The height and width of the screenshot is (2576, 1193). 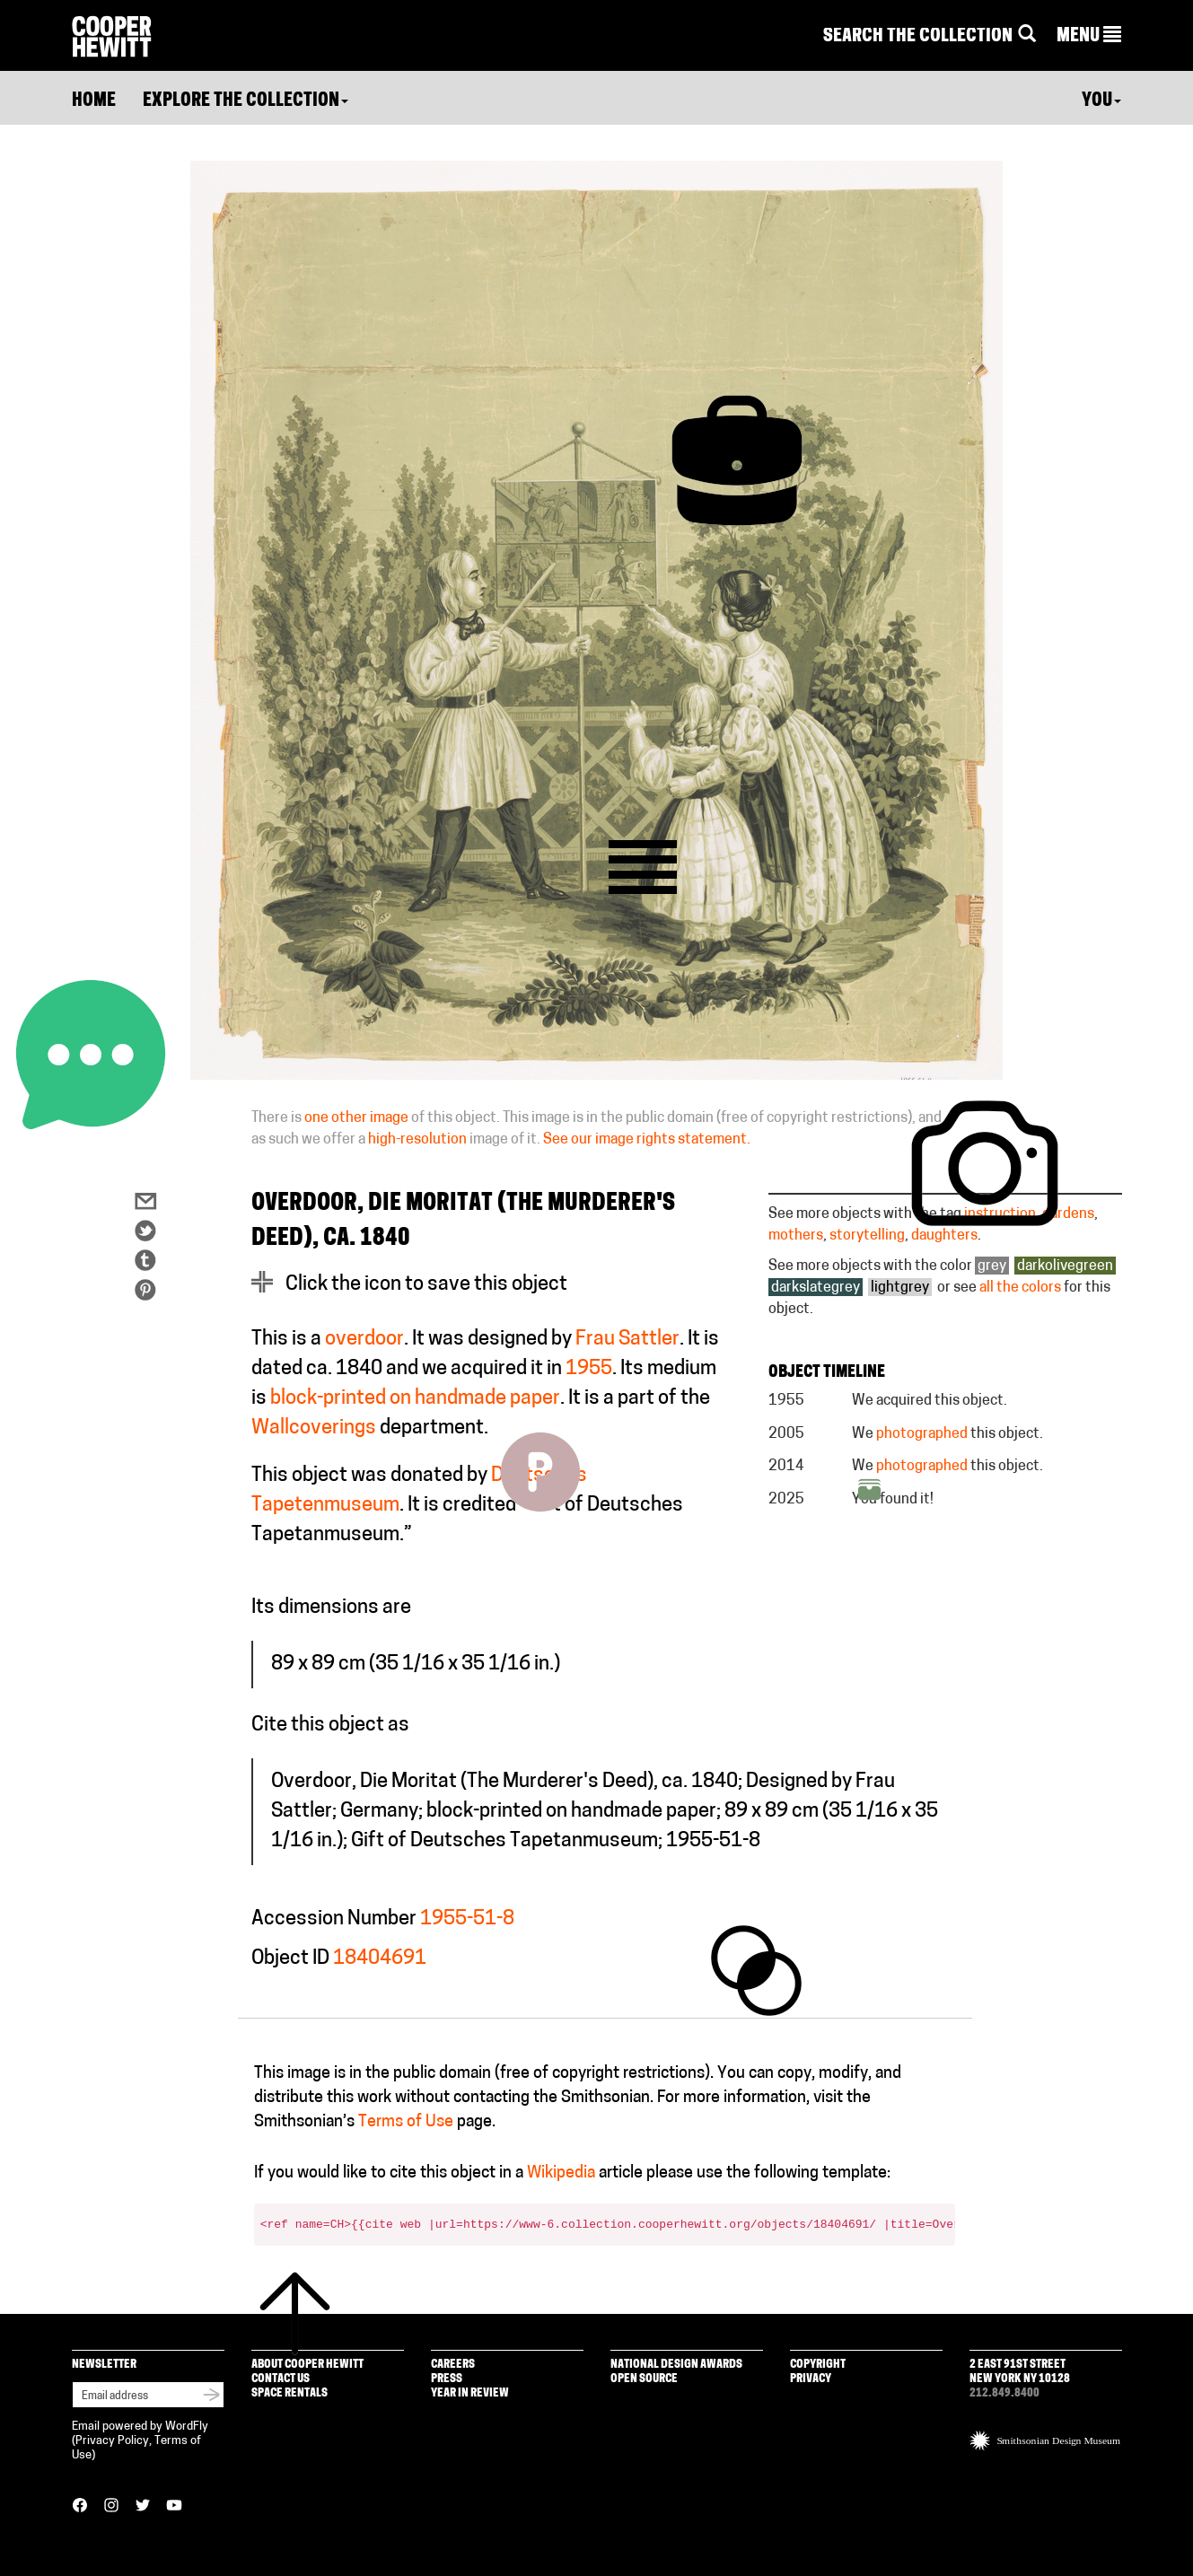 I want to click on open messaging or chat, so click(x=91, y=1055).